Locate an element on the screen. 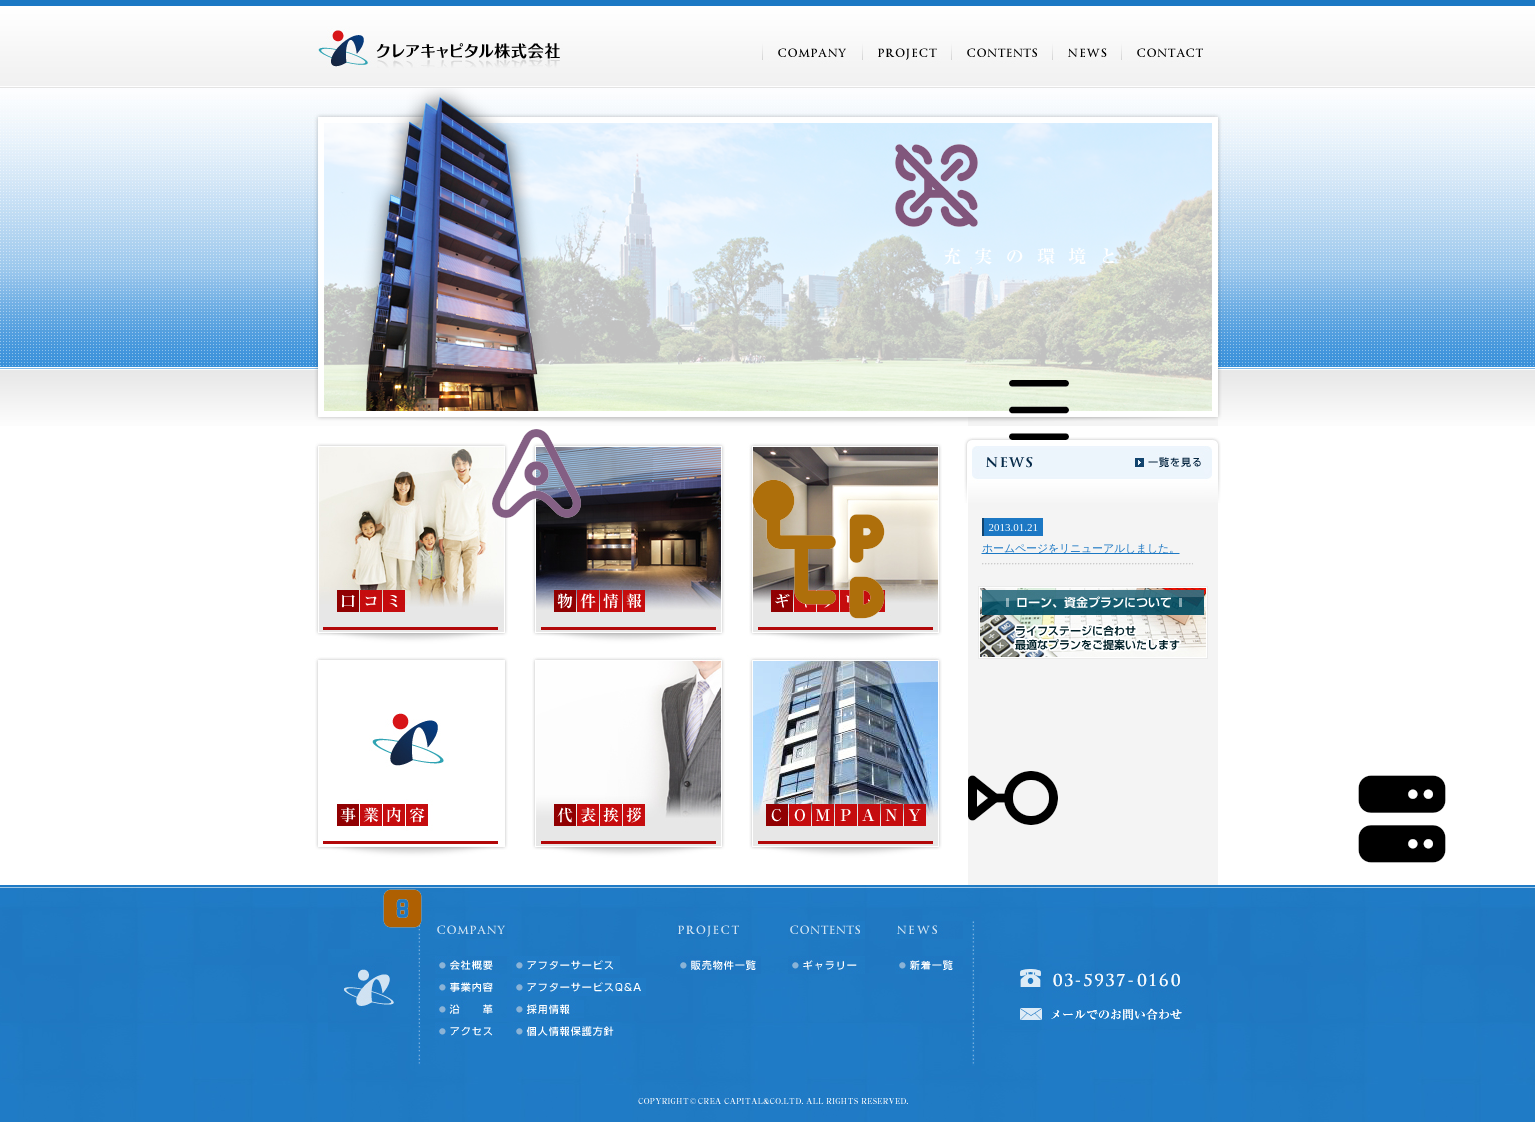 Image resolution: width=1535 pixels, height=1122 pixels. drone connectivity disabled is located at coordinates (936, 185).